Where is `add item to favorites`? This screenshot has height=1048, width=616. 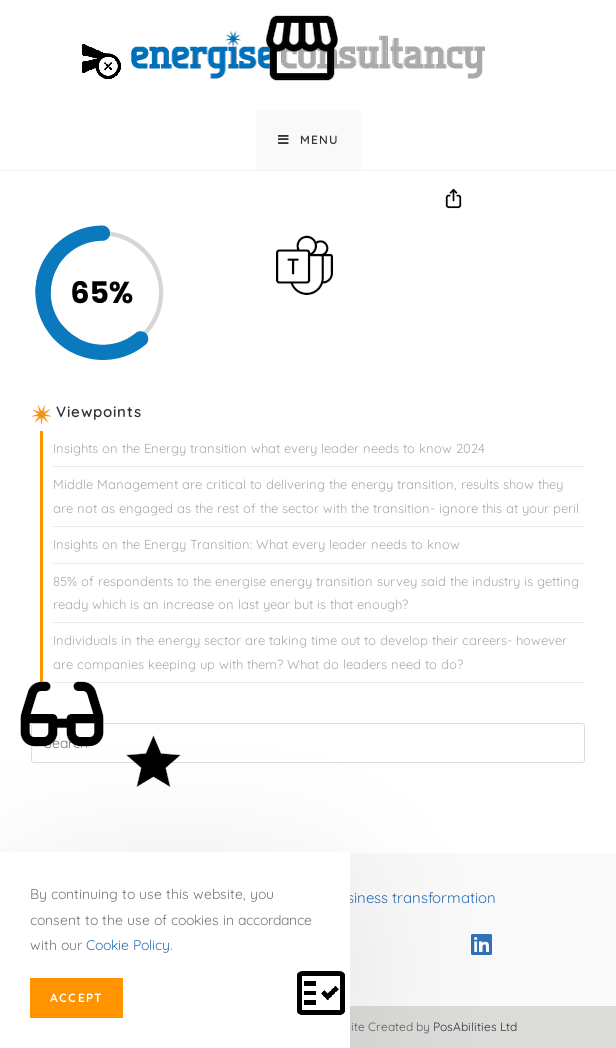
add item to favorites is located at coordinates (153, 762).